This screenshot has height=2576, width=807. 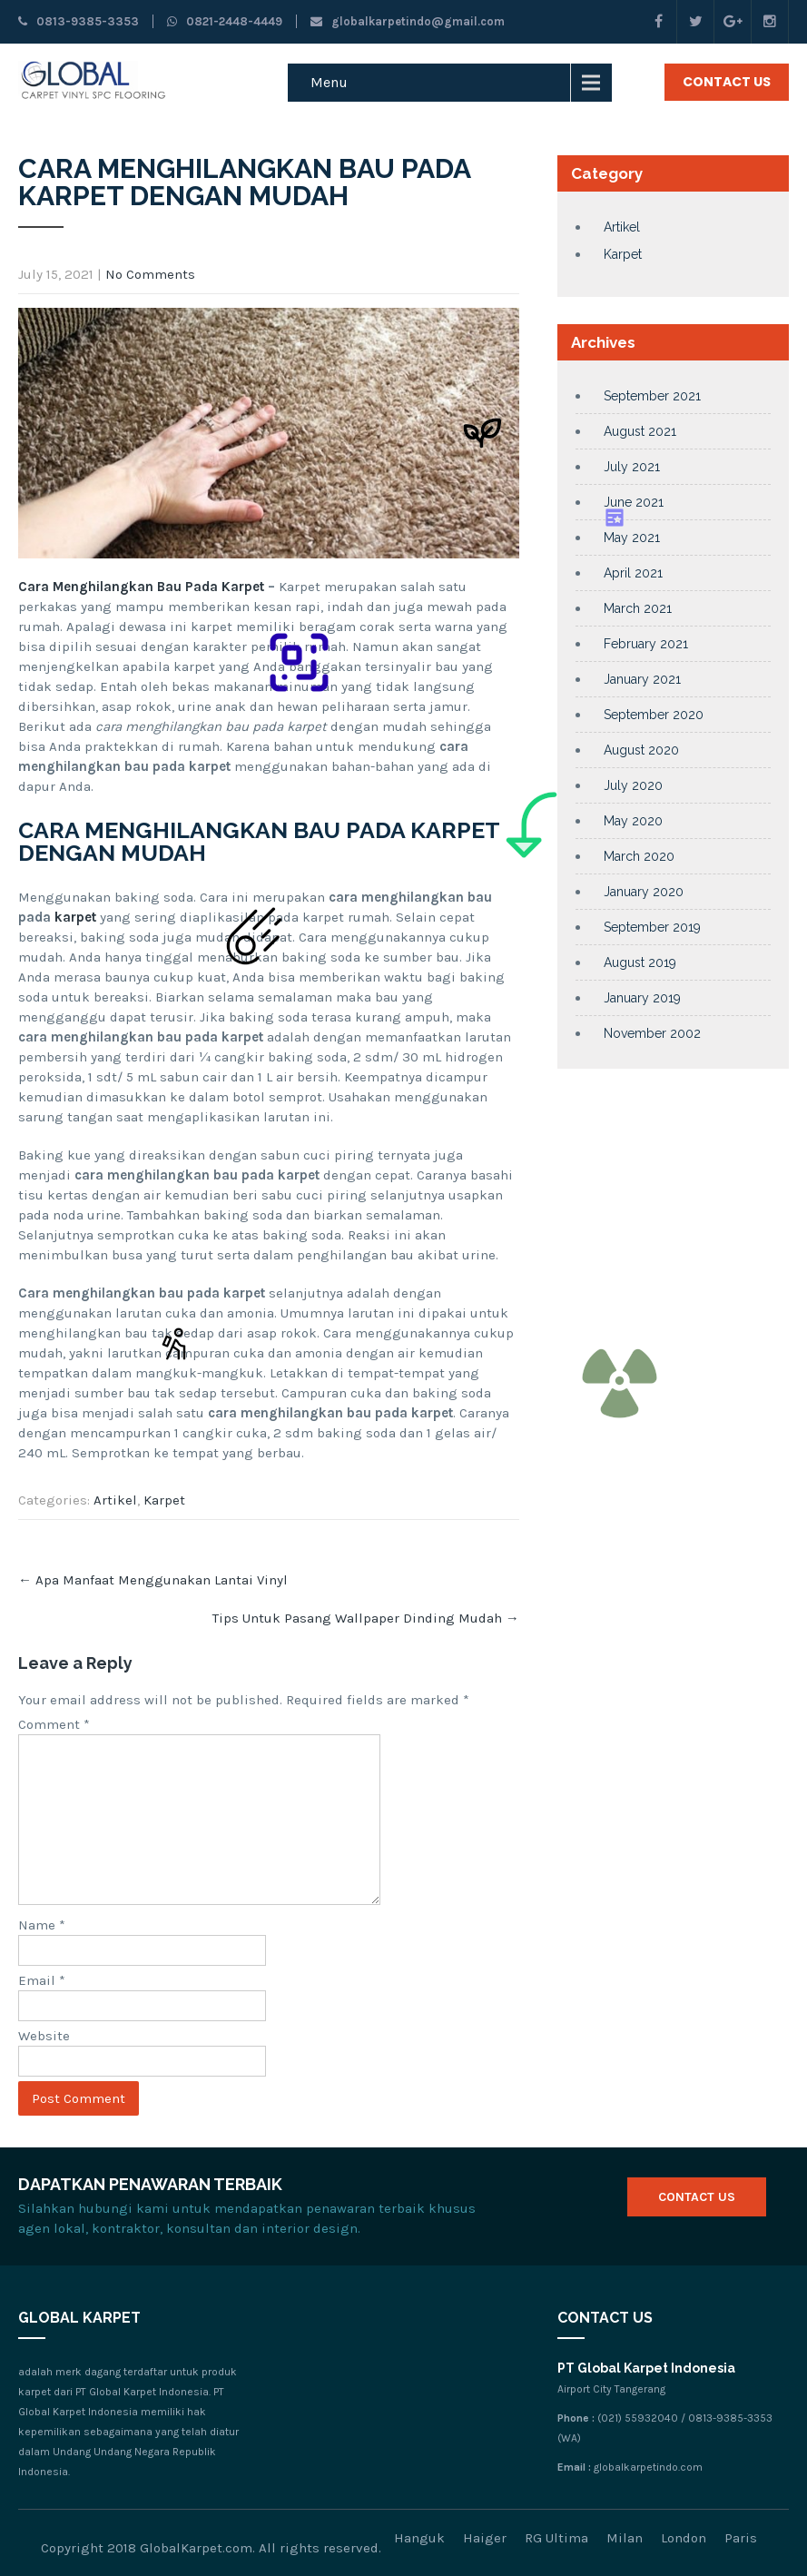 What do you see at coordinates (615, 518) in the screenshot?
I see `view your favorites list` at bounding box center [615, 518].